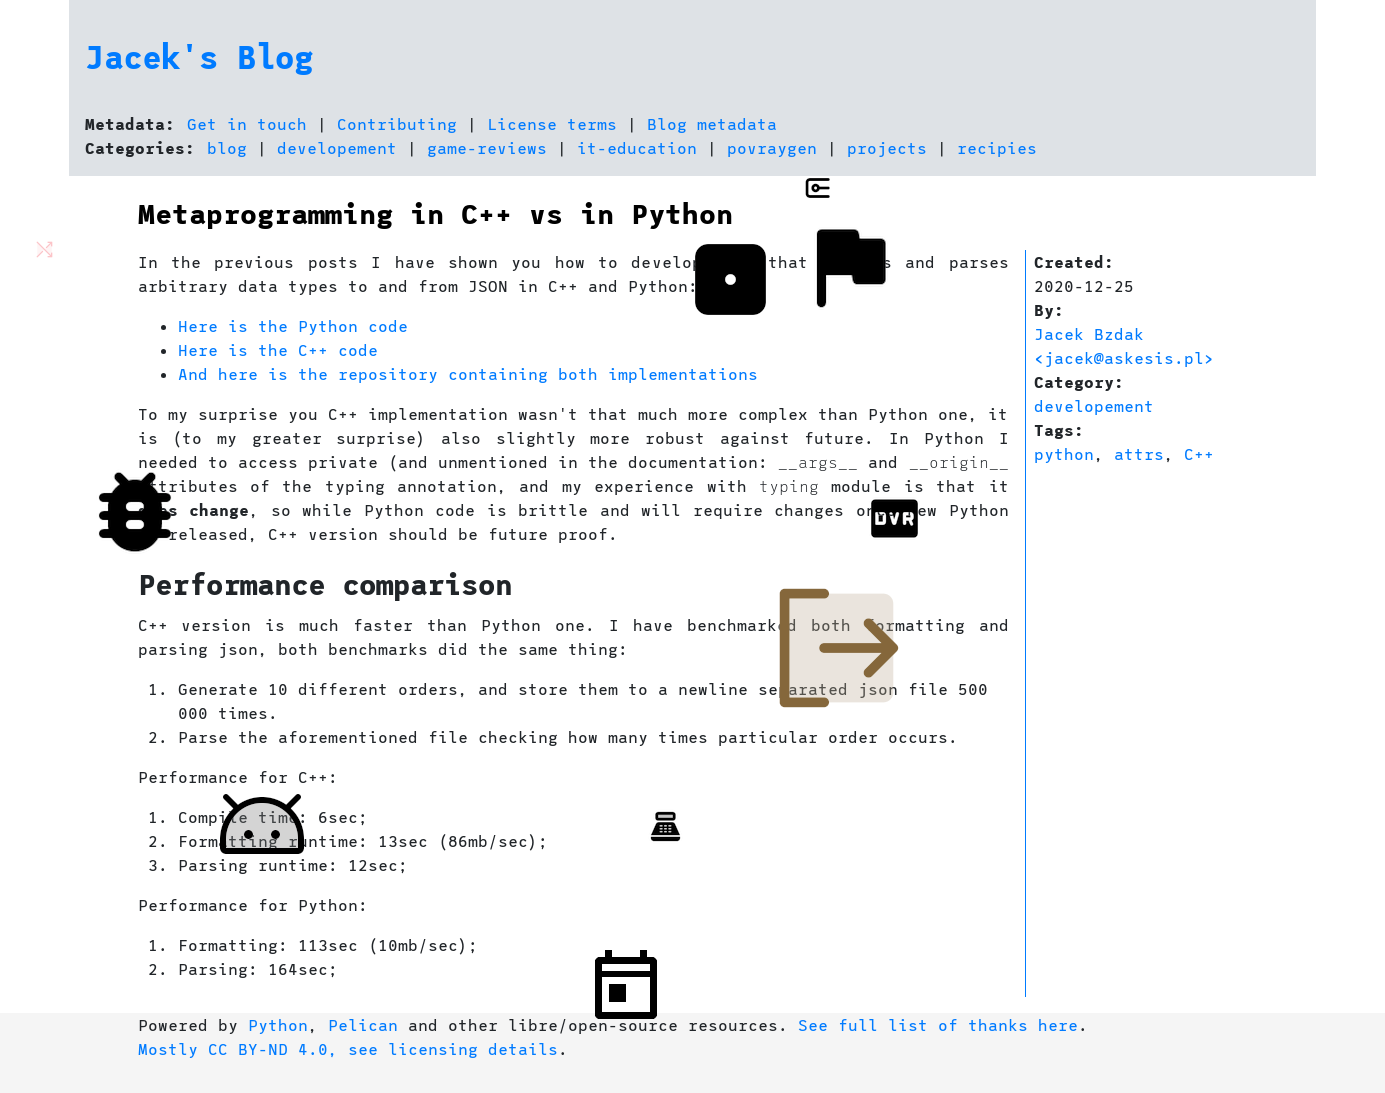 The width and height of the screenshot is (1385, 1093). What do you see at coordinates (135, 511) in the screenshot?
I see `report a bug or issue` at bounding box center [135, 511].